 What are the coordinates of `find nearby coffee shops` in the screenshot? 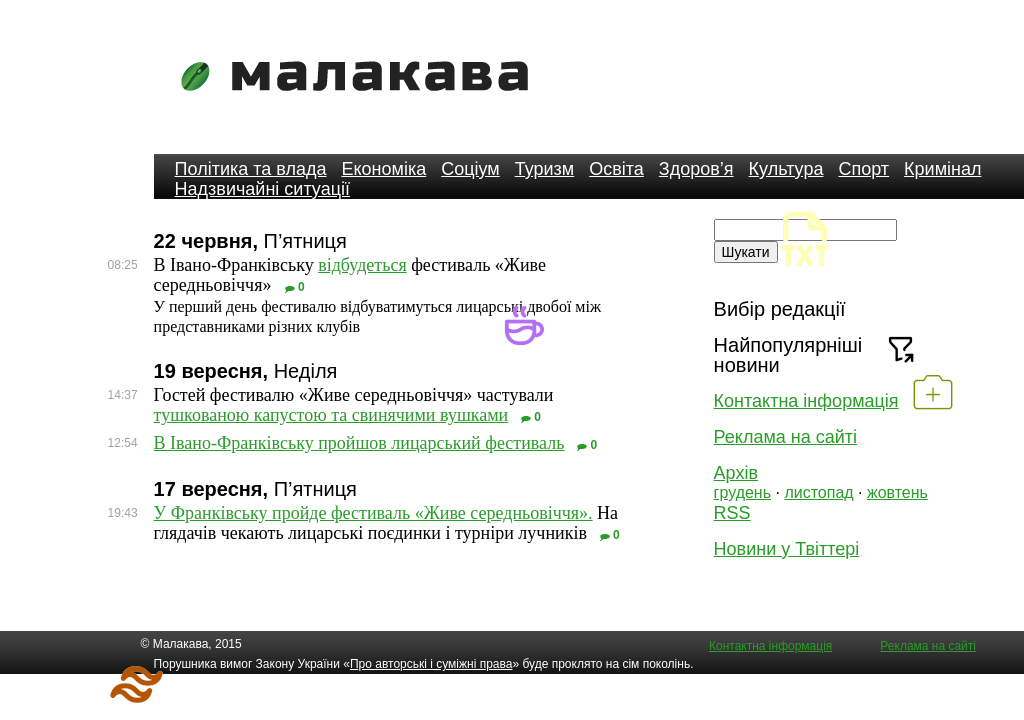 It's located at (524, 325).